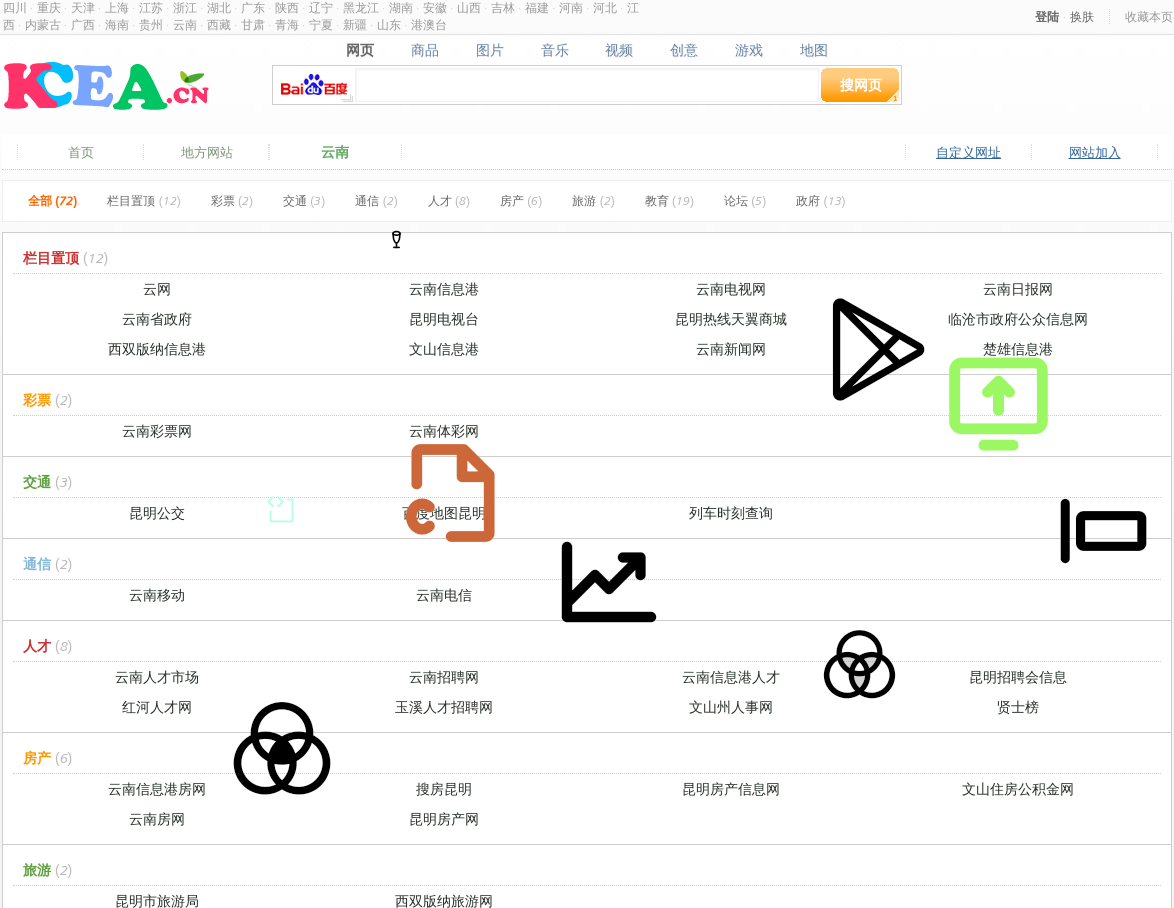 The width and height of the screenshot is (1174, 908). Describe the element at coordinates (609, 582) in the screenshot. I see `view analytics or performance metrics` at that location.